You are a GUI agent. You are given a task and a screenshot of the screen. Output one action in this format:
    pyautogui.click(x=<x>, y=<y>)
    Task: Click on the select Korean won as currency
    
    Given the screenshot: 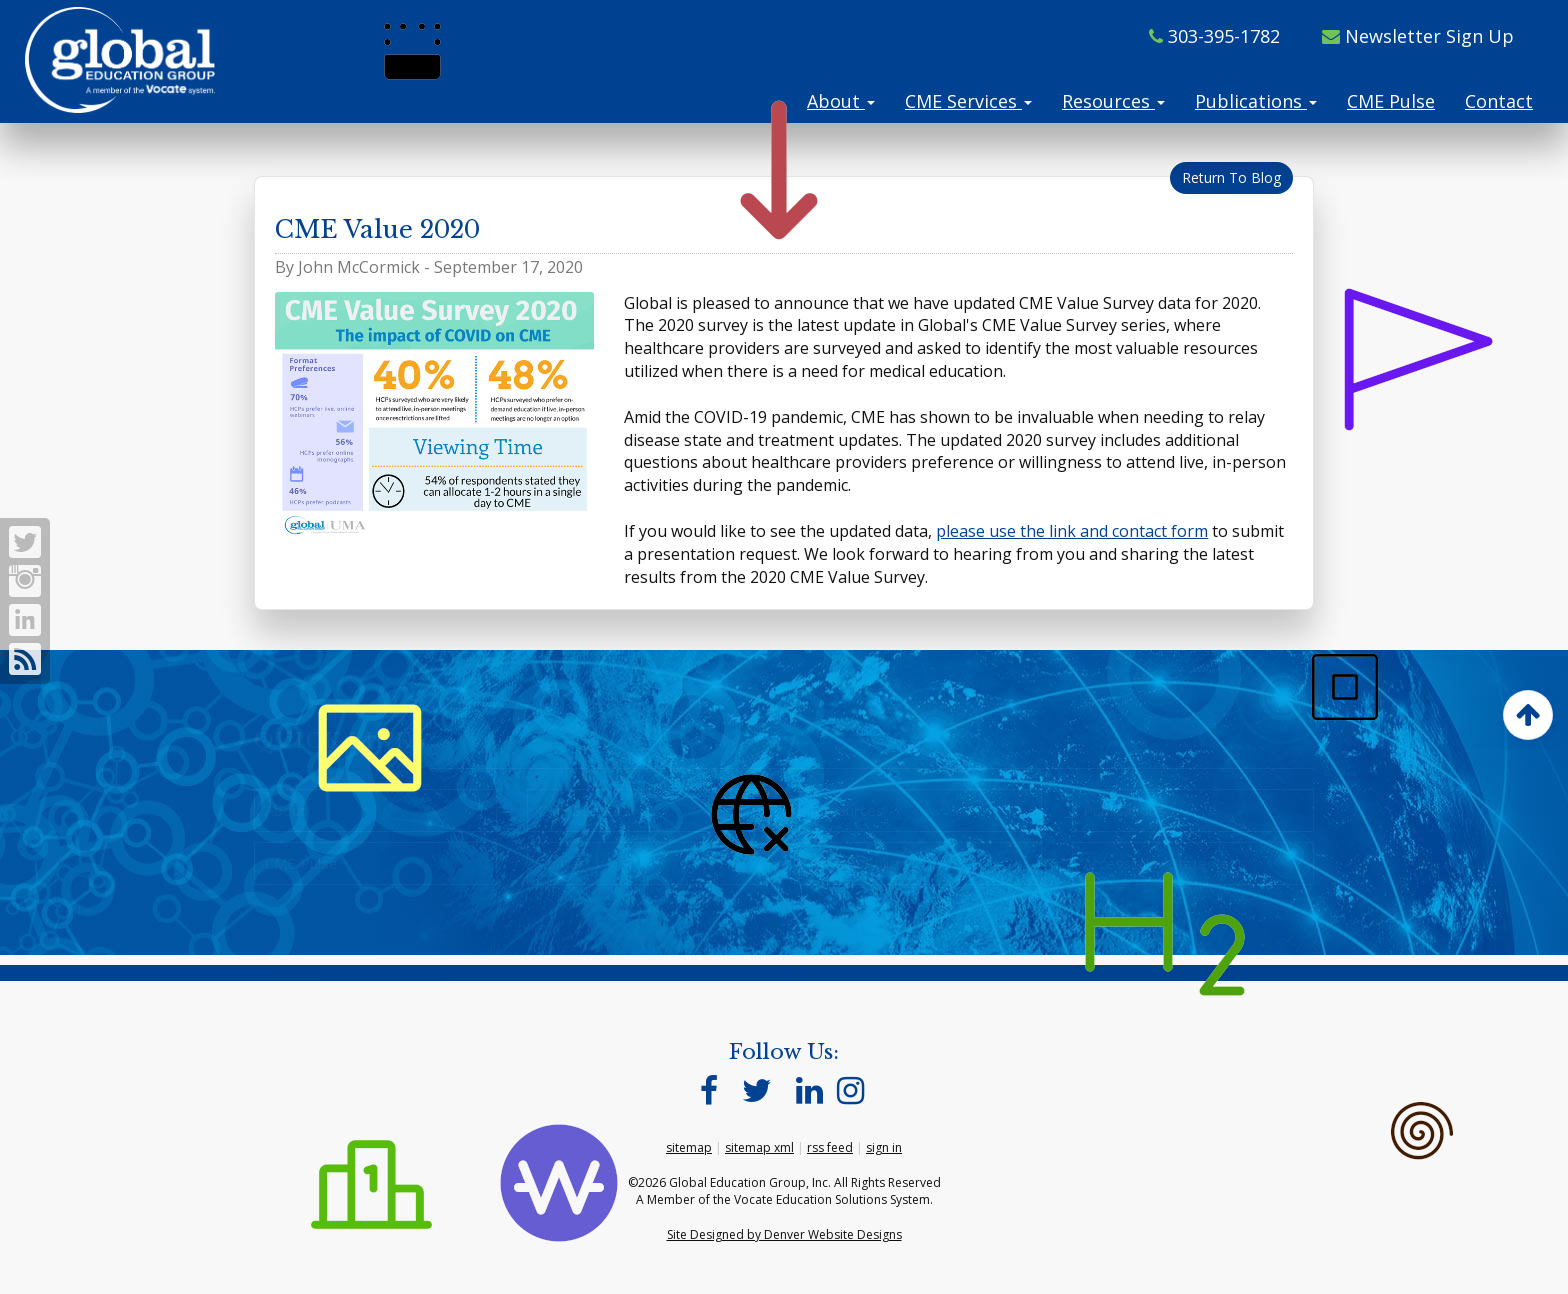 What is the action you would take?
    pyautogui.click(x=559, y=1183)
    